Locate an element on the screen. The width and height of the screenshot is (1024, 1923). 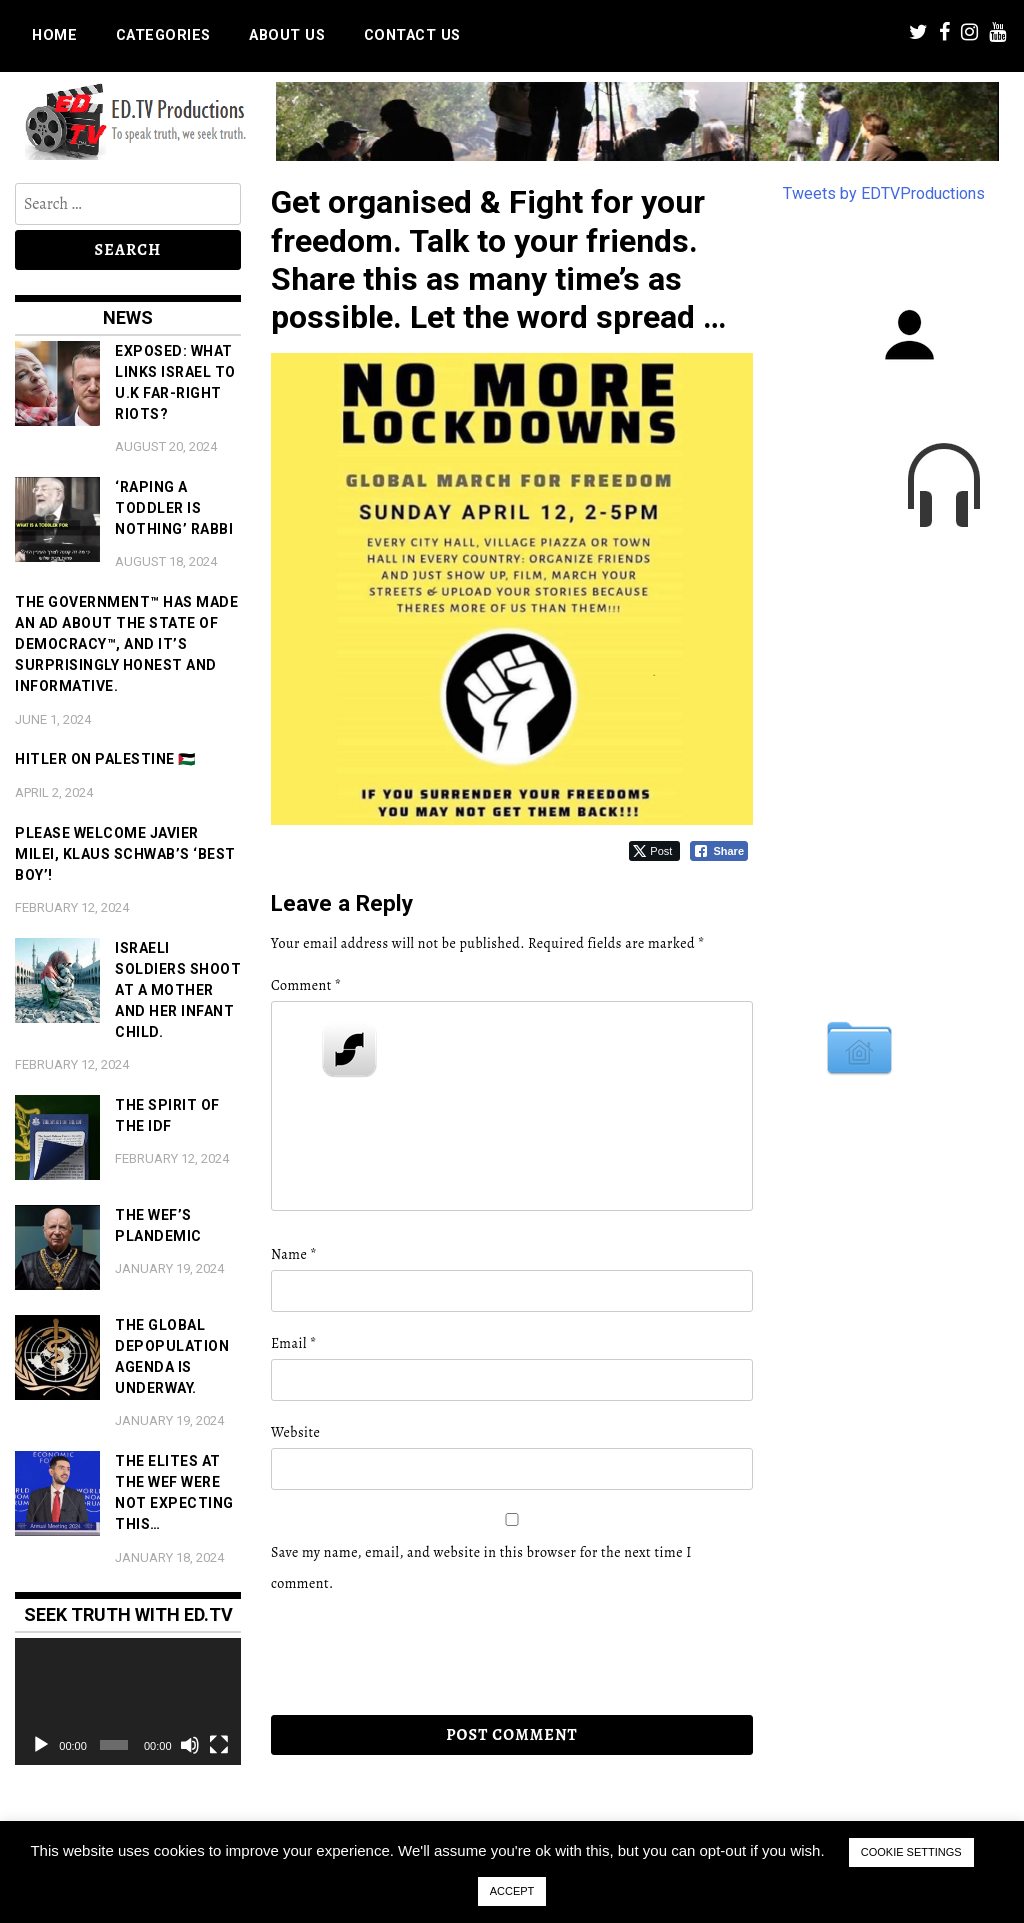
open the audio player app is located at coordinates (944, 485).